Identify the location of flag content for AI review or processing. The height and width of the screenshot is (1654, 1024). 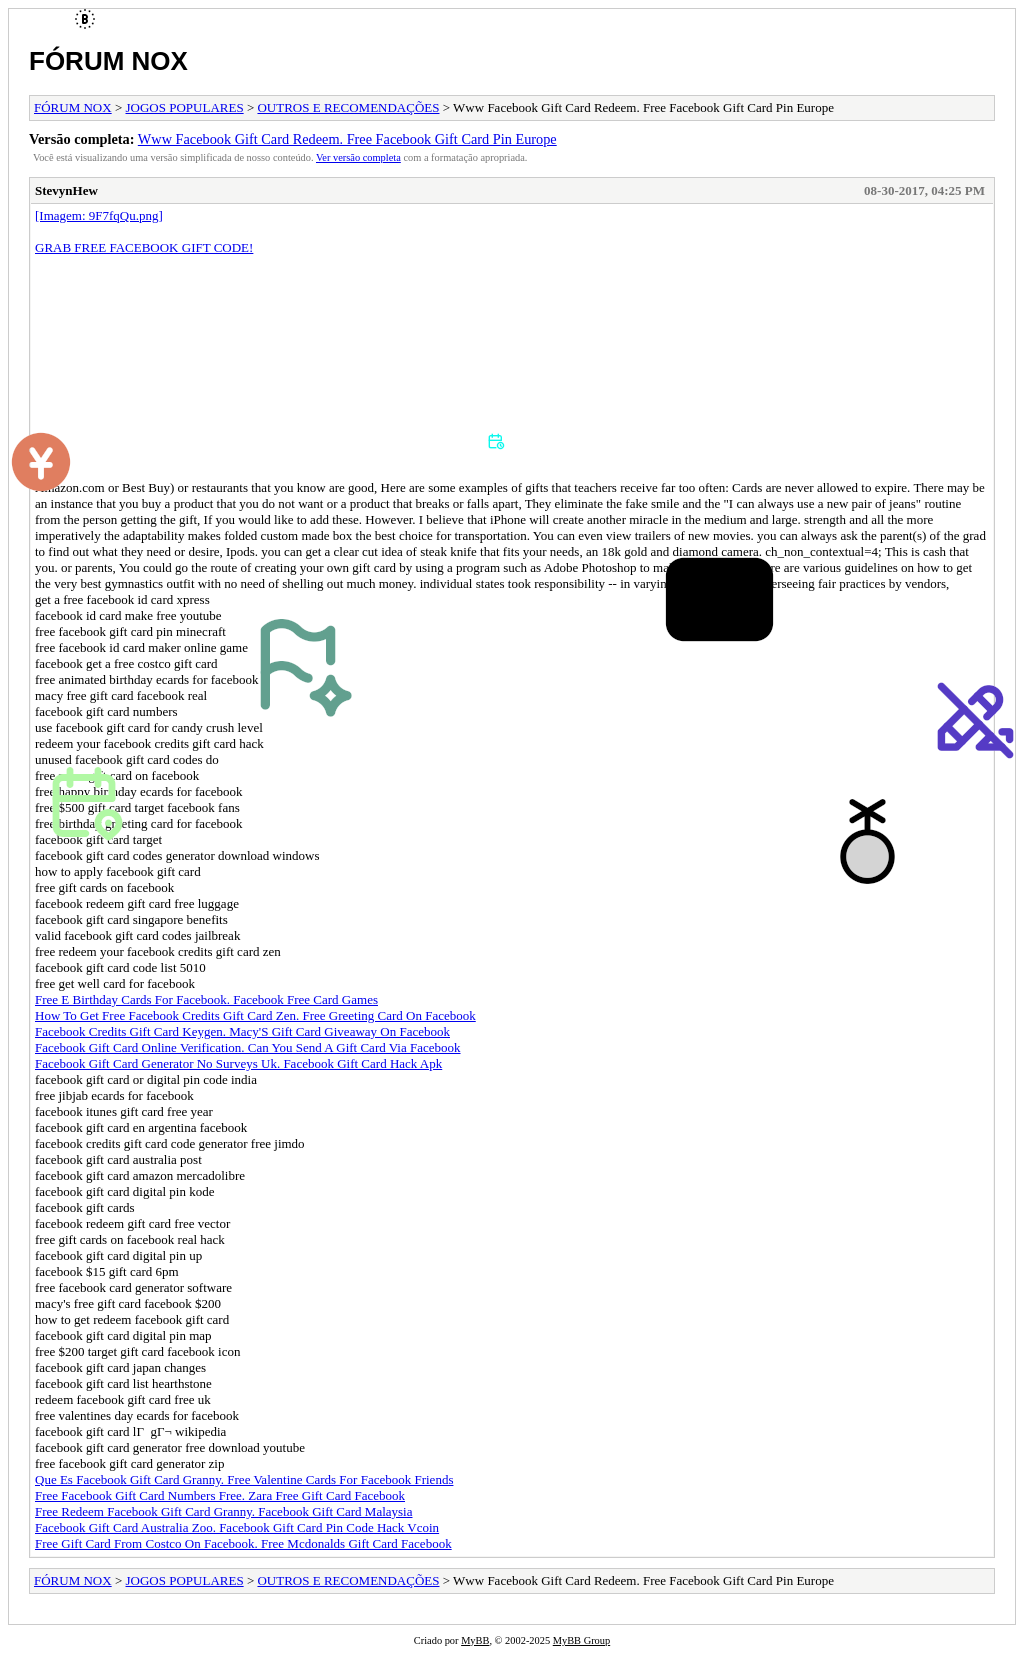
(298, 663).